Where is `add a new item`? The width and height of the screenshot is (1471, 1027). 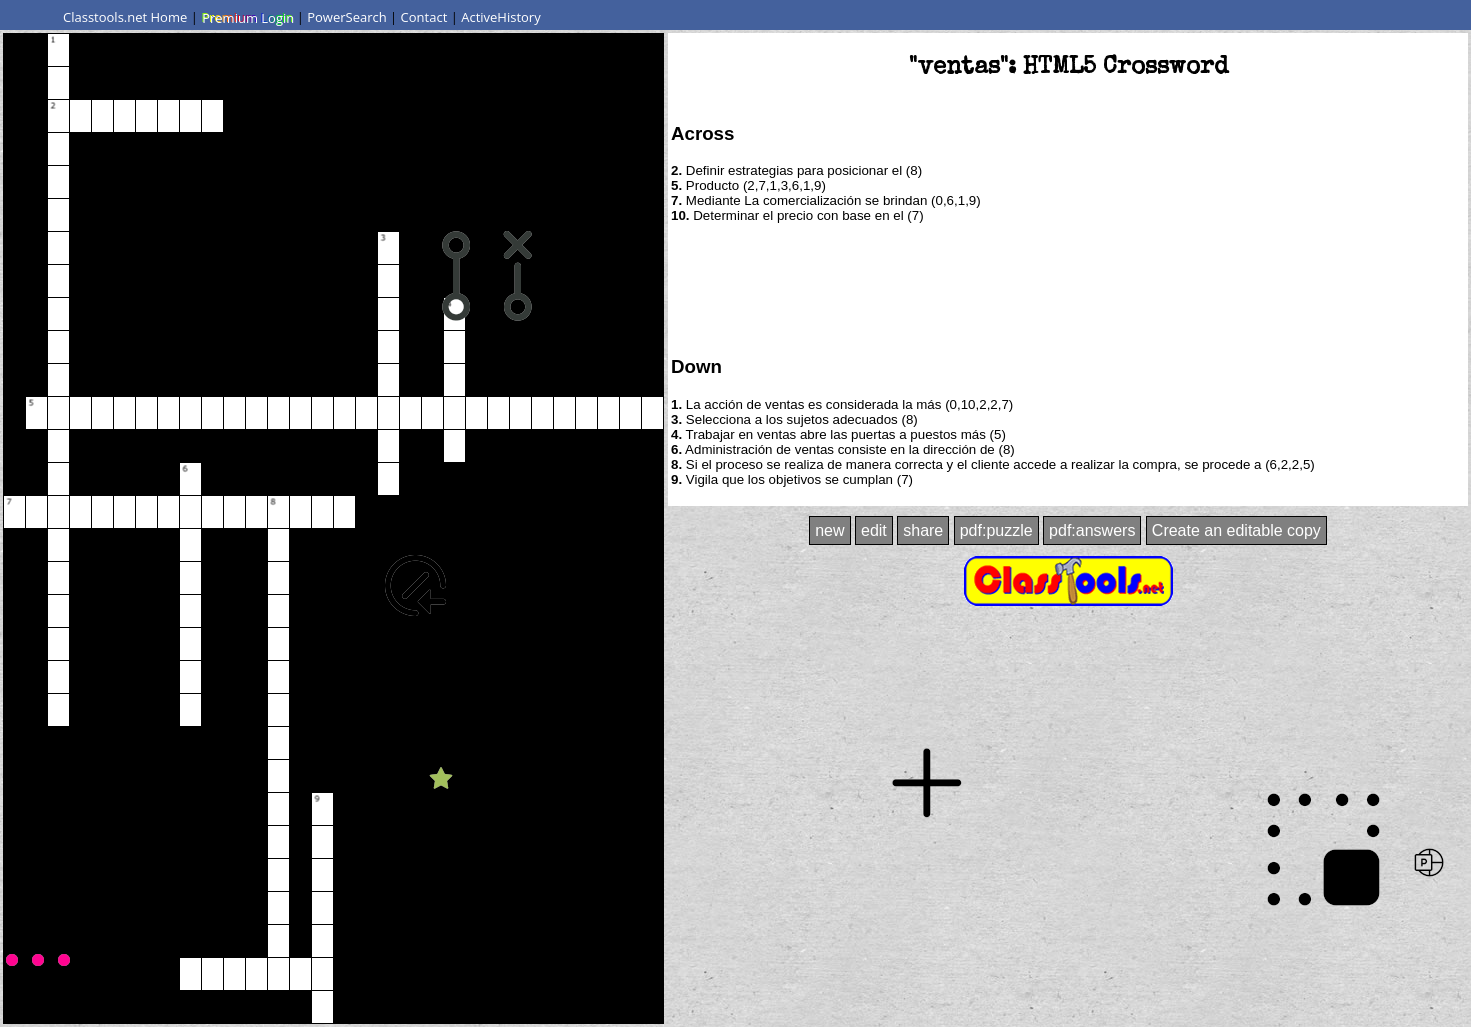
add a new item is located at coordinates (928, 784).